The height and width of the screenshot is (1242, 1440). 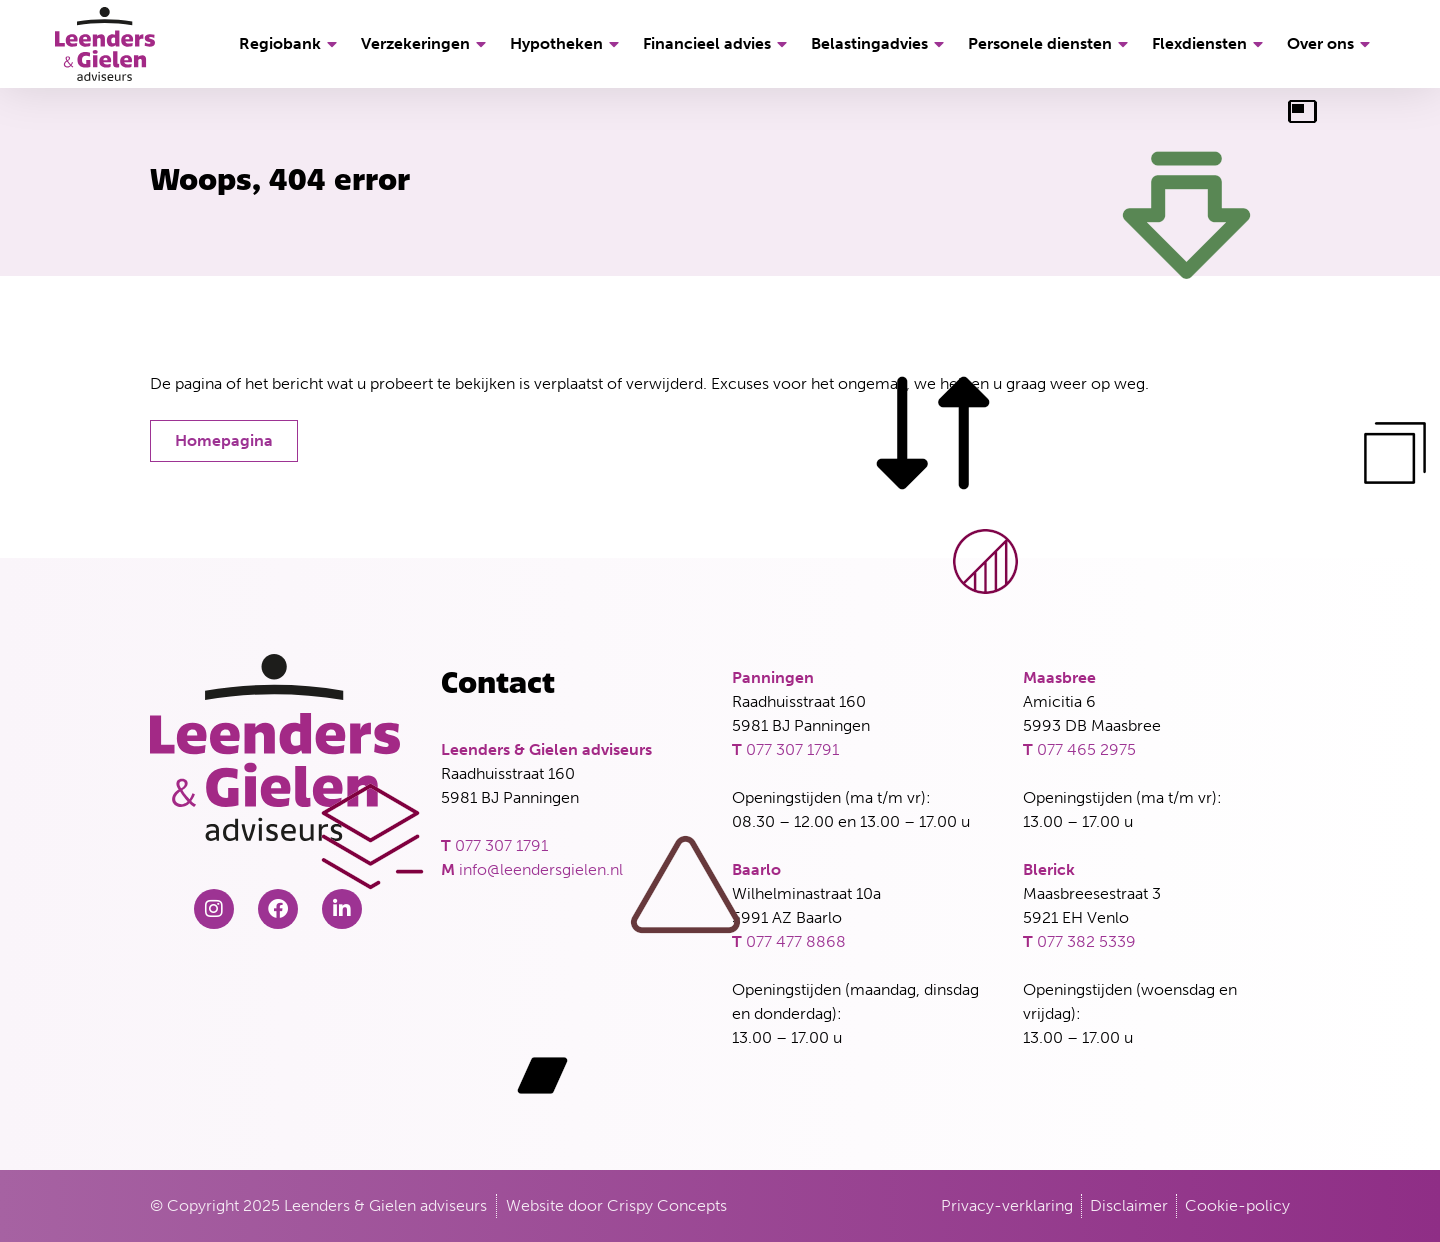 I want to click on adjust contrast or display settings, so click(x=985, y=561).